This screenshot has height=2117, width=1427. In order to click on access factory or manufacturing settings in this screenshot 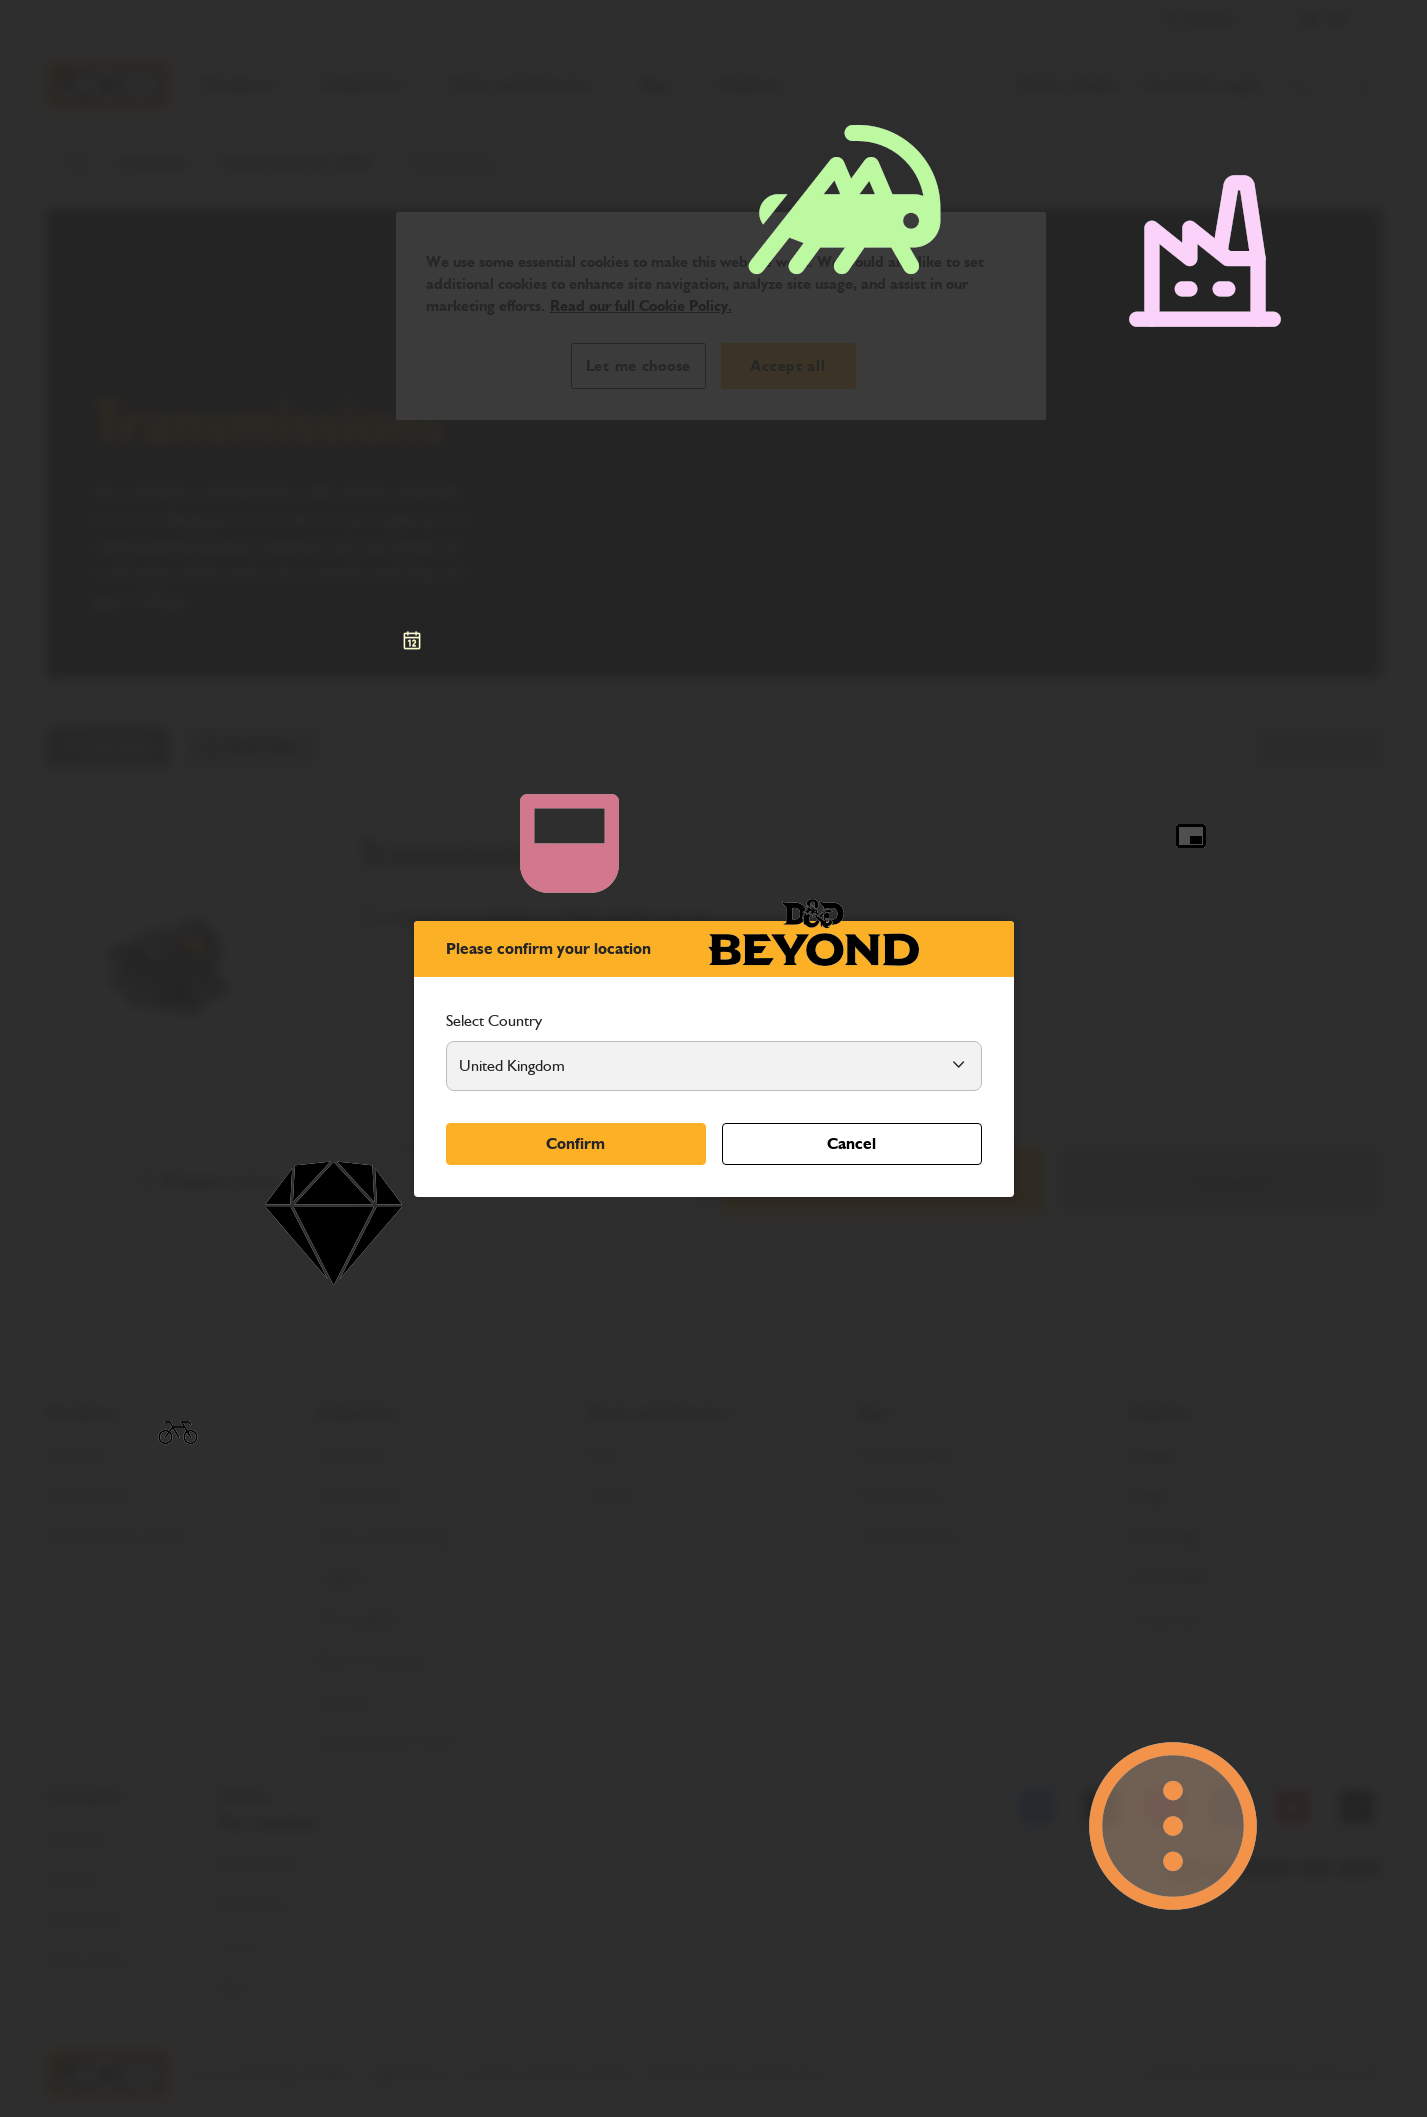, I will do `click(1205, 251)`.